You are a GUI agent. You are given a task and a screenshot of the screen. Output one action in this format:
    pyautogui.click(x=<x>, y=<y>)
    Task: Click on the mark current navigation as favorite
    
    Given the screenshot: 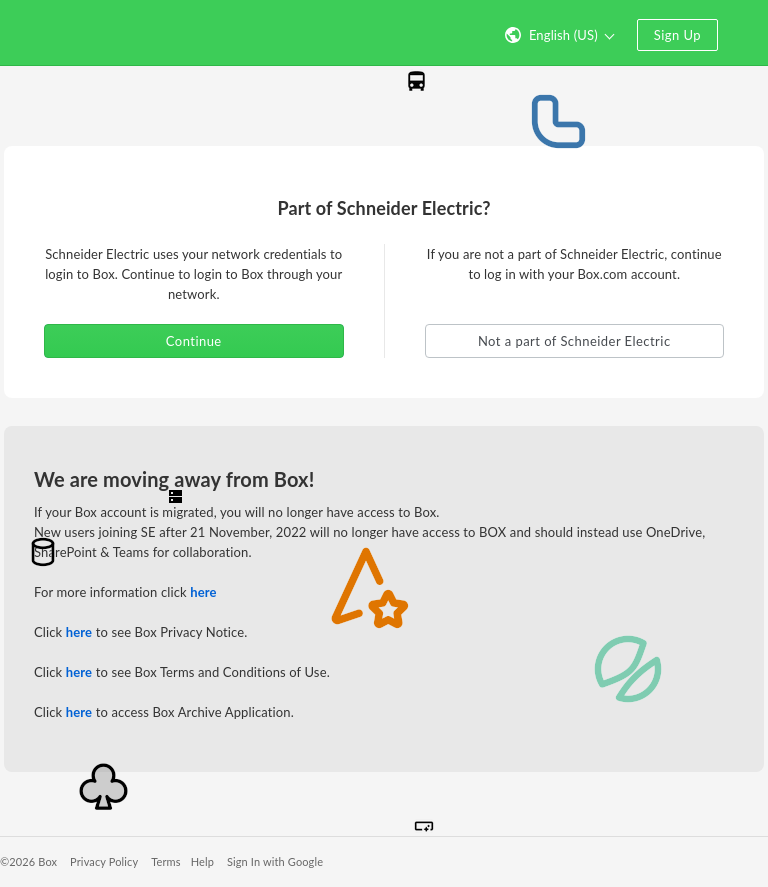 What is the action you would take?
    pyautogui.click(x=366, y=586)
    